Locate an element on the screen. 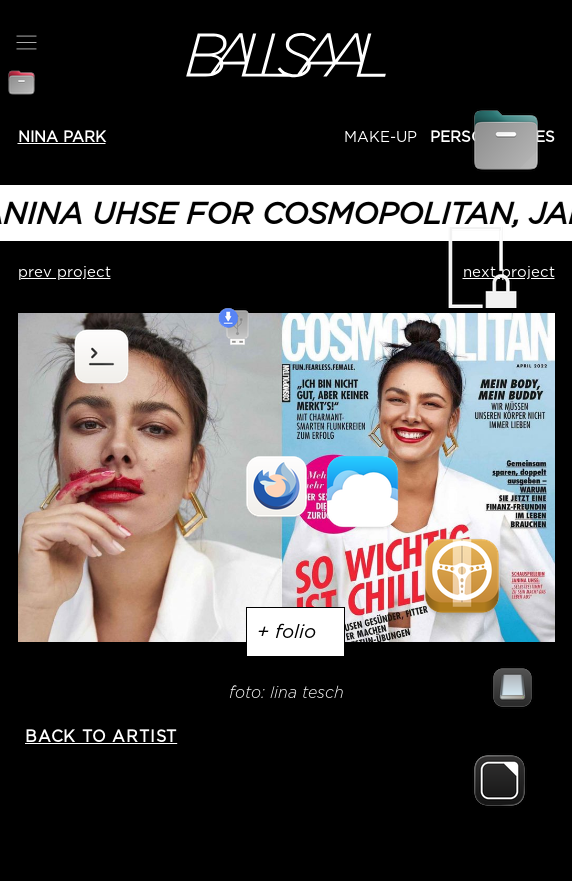  open the file manager application is located at coordinates (506, 140).